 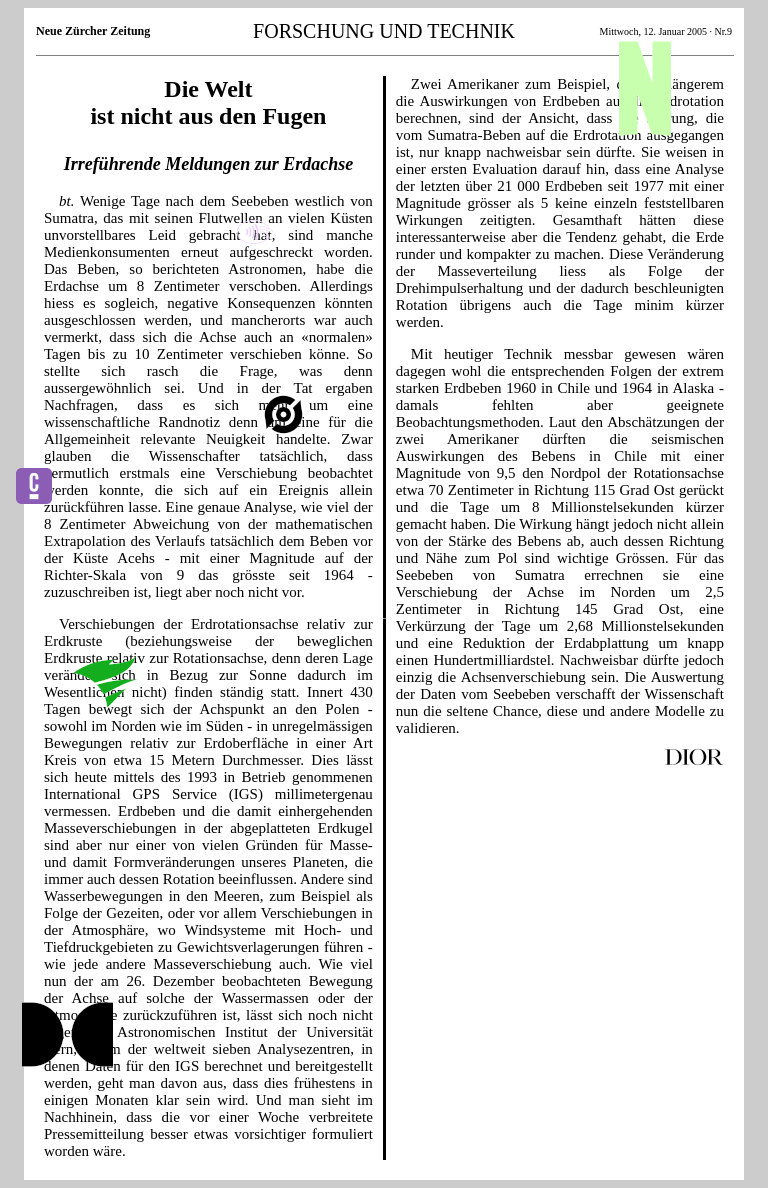 What do you see at coordinates (694, 757) in the screenshot?
I see `visit the Dior official website` at bounding box center [694, 757].